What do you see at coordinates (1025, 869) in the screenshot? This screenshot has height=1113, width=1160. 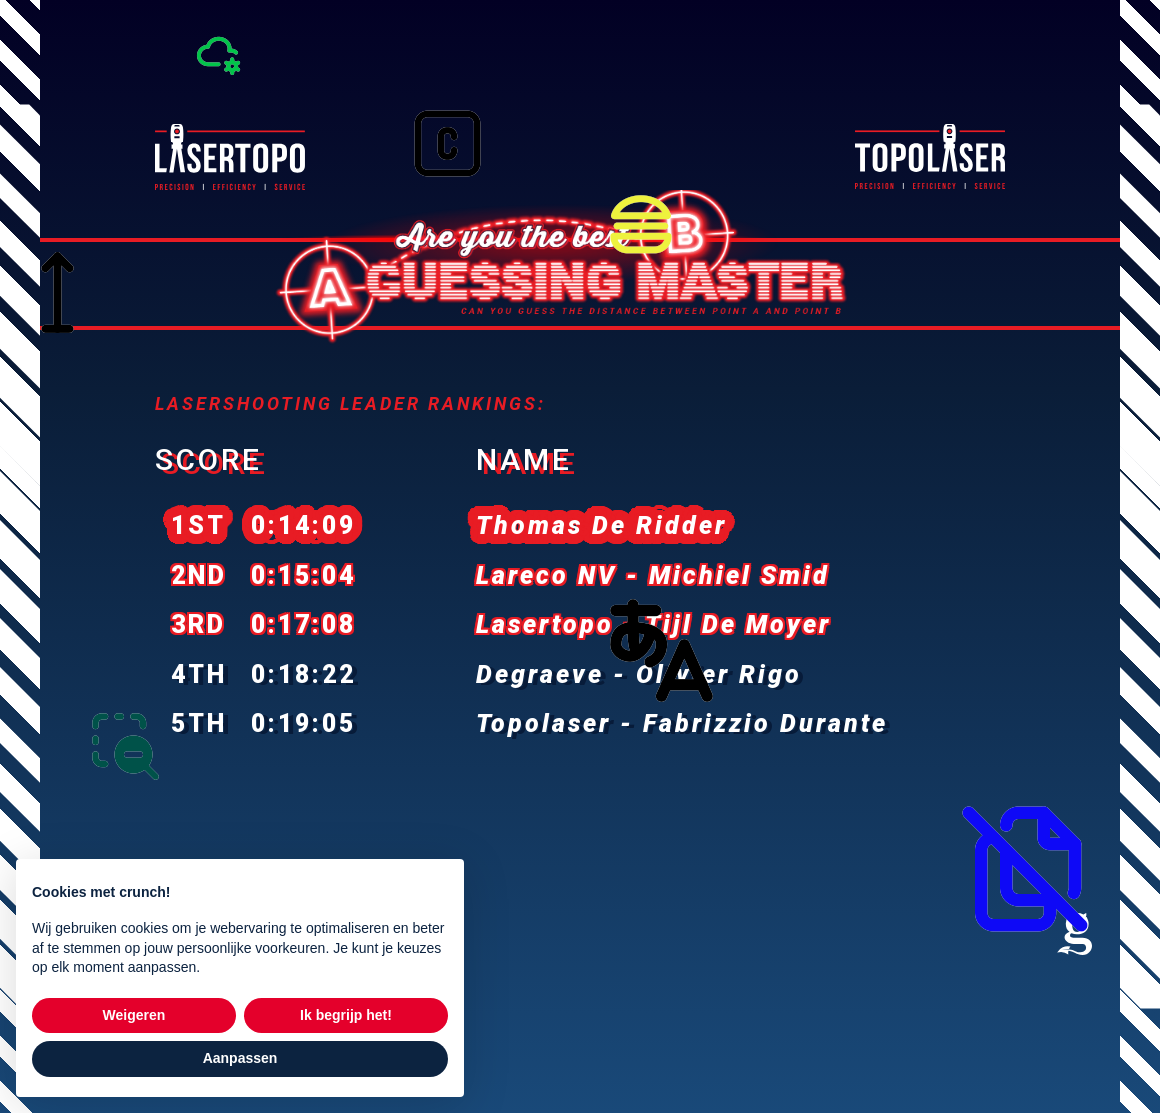 I see `files are unavailable or inaccessible` at bounding box center [1025, 869].